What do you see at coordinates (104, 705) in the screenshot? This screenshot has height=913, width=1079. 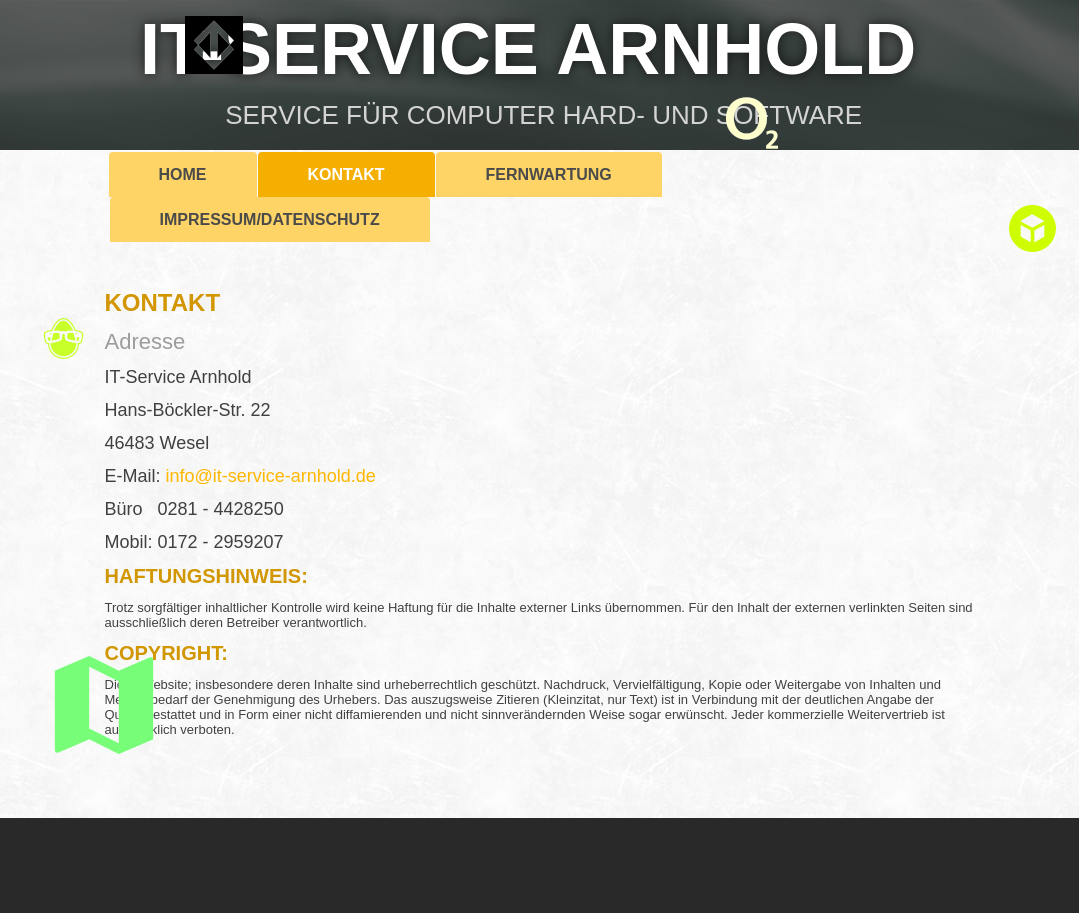 I see `open map view` at bounding box center [104, 705].